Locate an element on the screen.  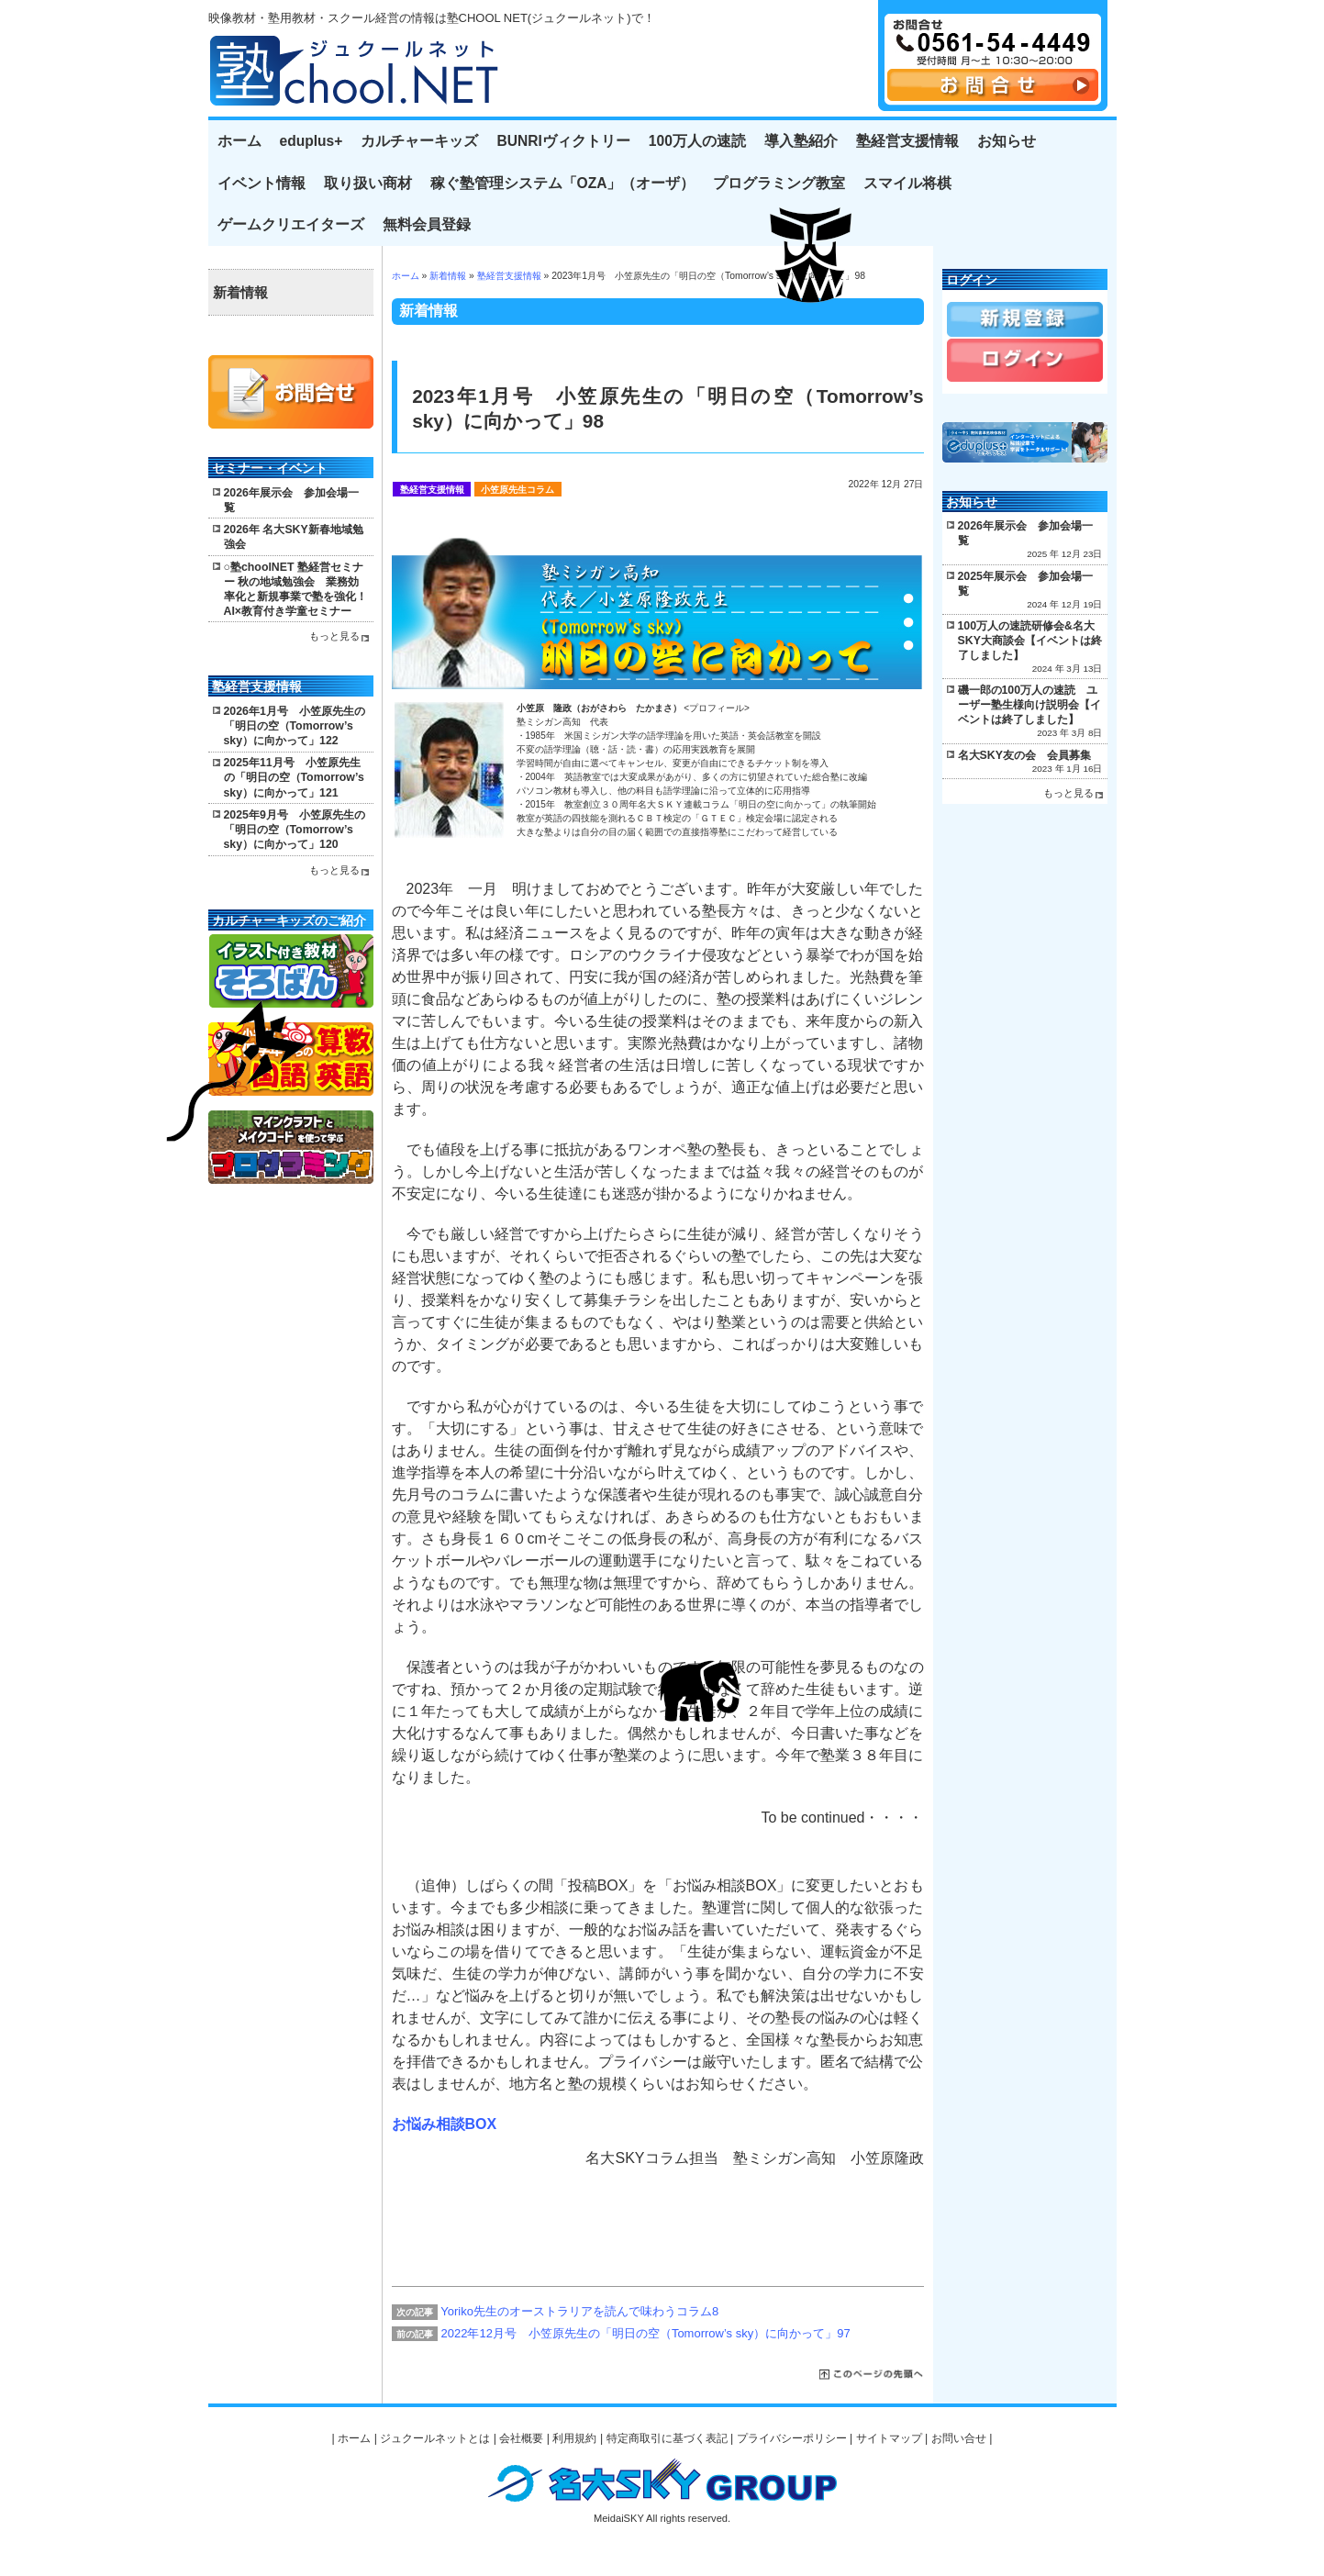
equip grappling hook ability is located at coordinates (237, 1069).